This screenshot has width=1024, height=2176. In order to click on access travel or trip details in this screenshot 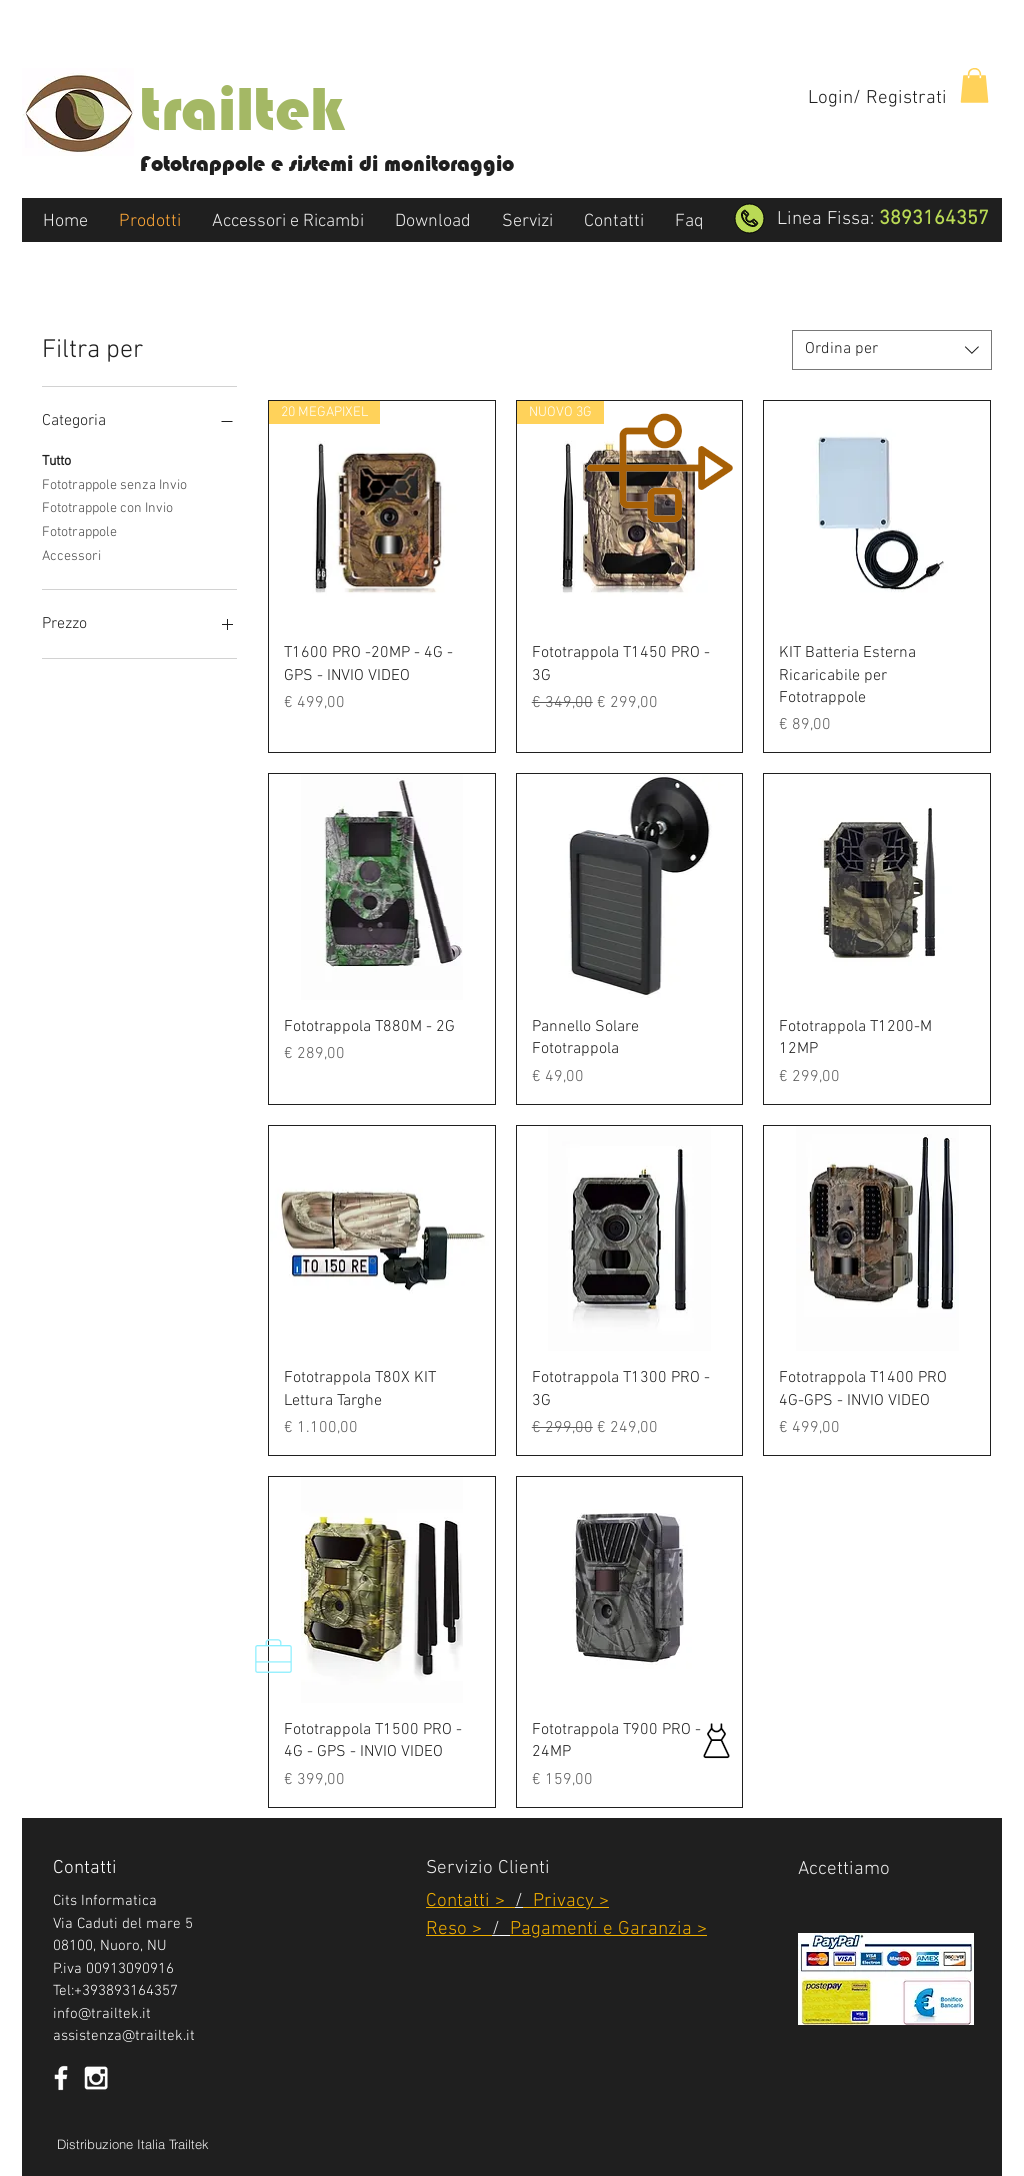, I will do `click(273, 1657)`.